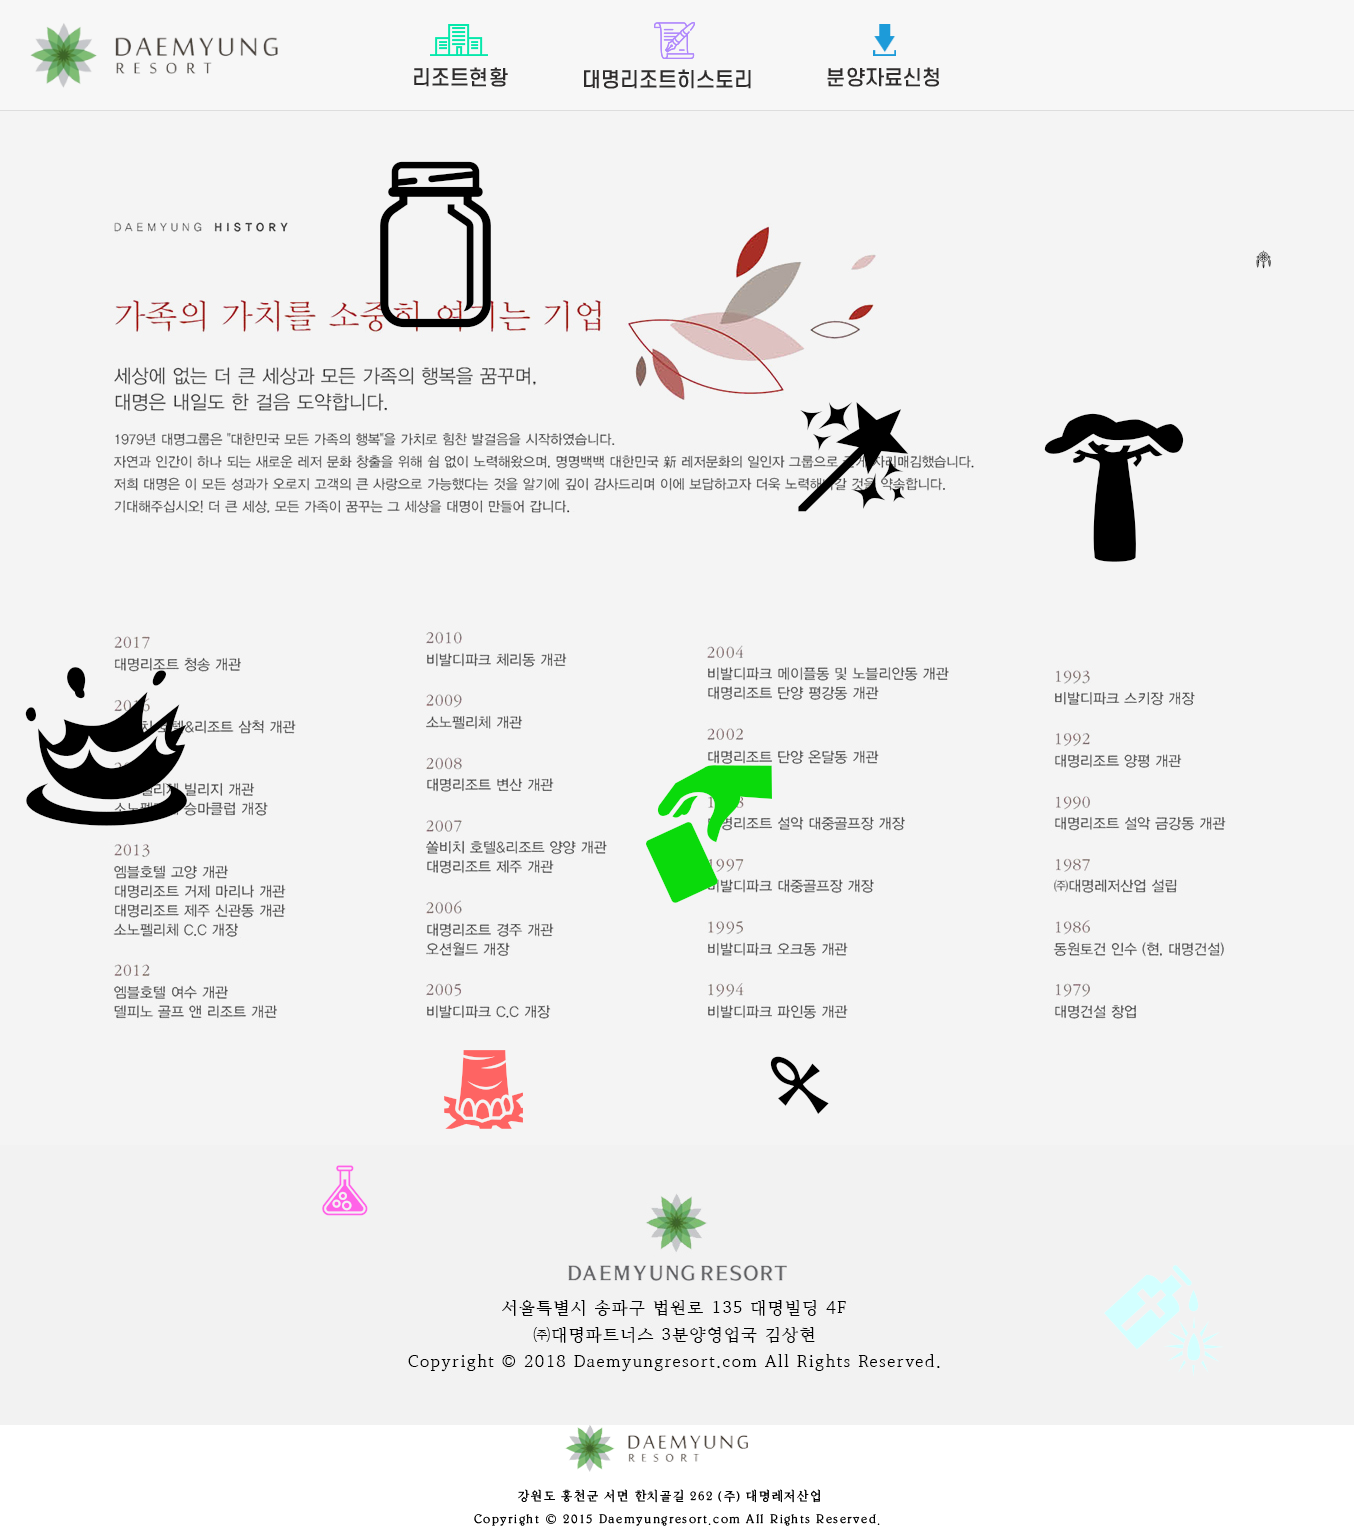  What do you see at coordinates (799, 1085) in the screenshot?
I see `access egyptian or ancient-themed content` at bounding box center [799, 1085].